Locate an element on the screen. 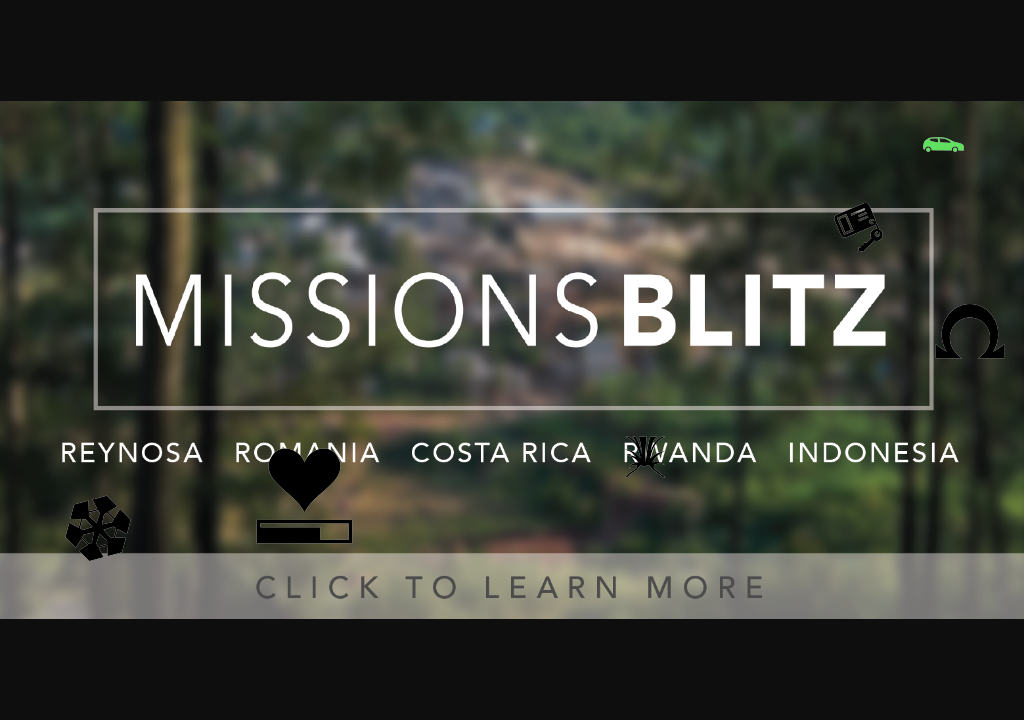 Image resolution: width=1024 pixels, height=720 pixels. player health or life remaining is located at coordinates (304, 495).